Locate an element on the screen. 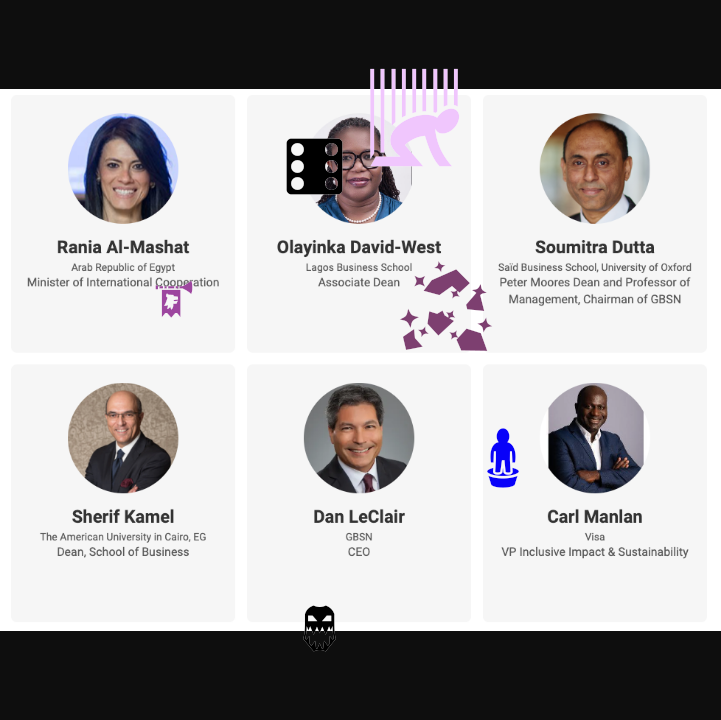 The width and height of the screenshot is (721, 720). select a trap or hazard in a game interface is located at coordinates (319, 628).